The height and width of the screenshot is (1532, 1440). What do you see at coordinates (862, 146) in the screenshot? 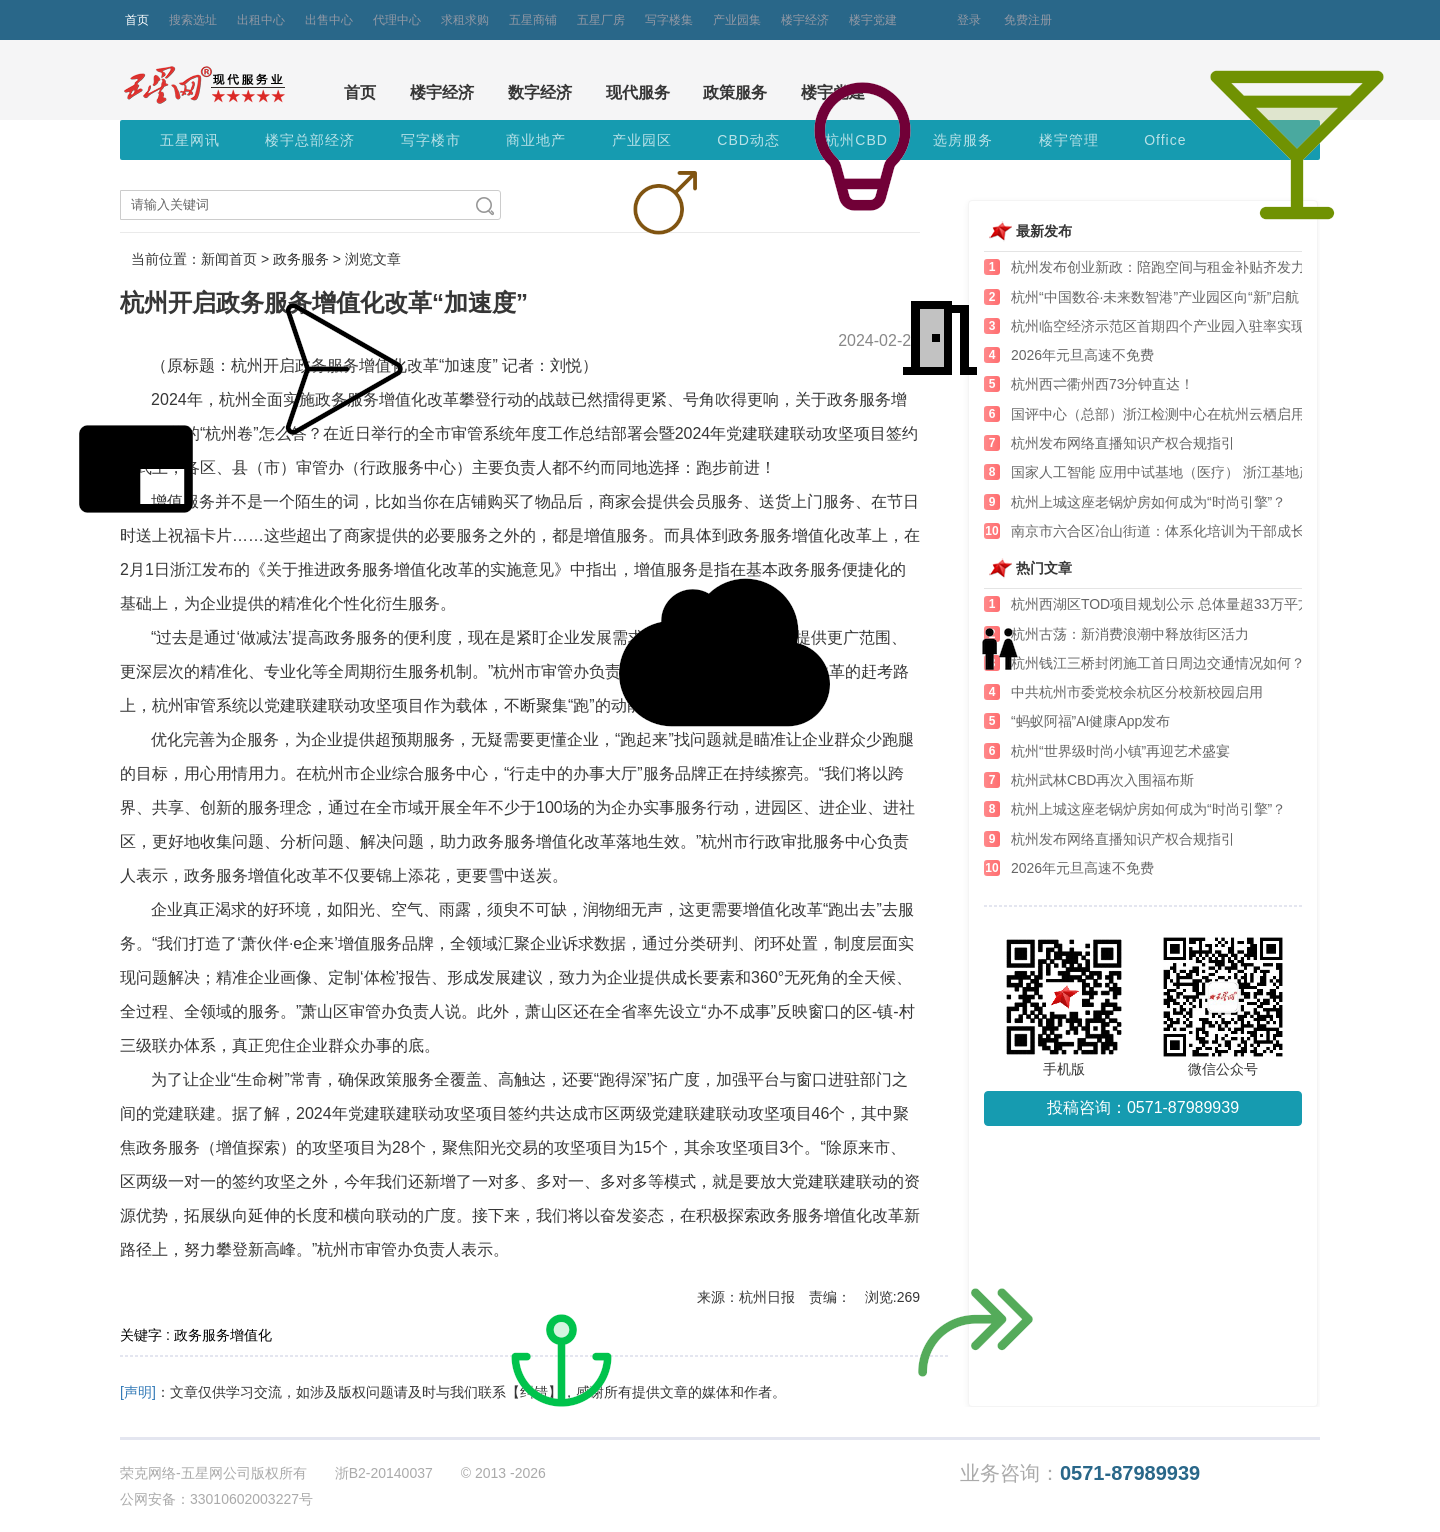
I see `access tips or suggestions` at bounding box center [862, 146].